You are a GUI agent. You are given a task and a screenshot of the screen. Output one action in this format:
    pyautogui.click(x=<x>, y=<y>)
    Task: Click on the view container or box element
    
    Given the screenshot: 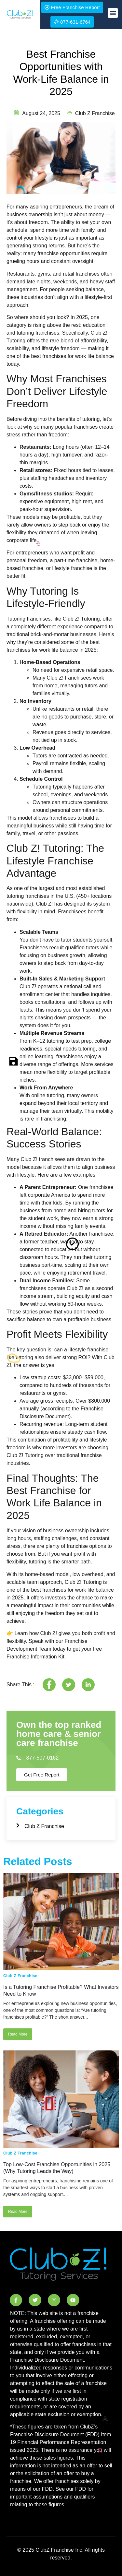 What is the action you would take?
    pyautogui.click(x=49, y=2104)
    